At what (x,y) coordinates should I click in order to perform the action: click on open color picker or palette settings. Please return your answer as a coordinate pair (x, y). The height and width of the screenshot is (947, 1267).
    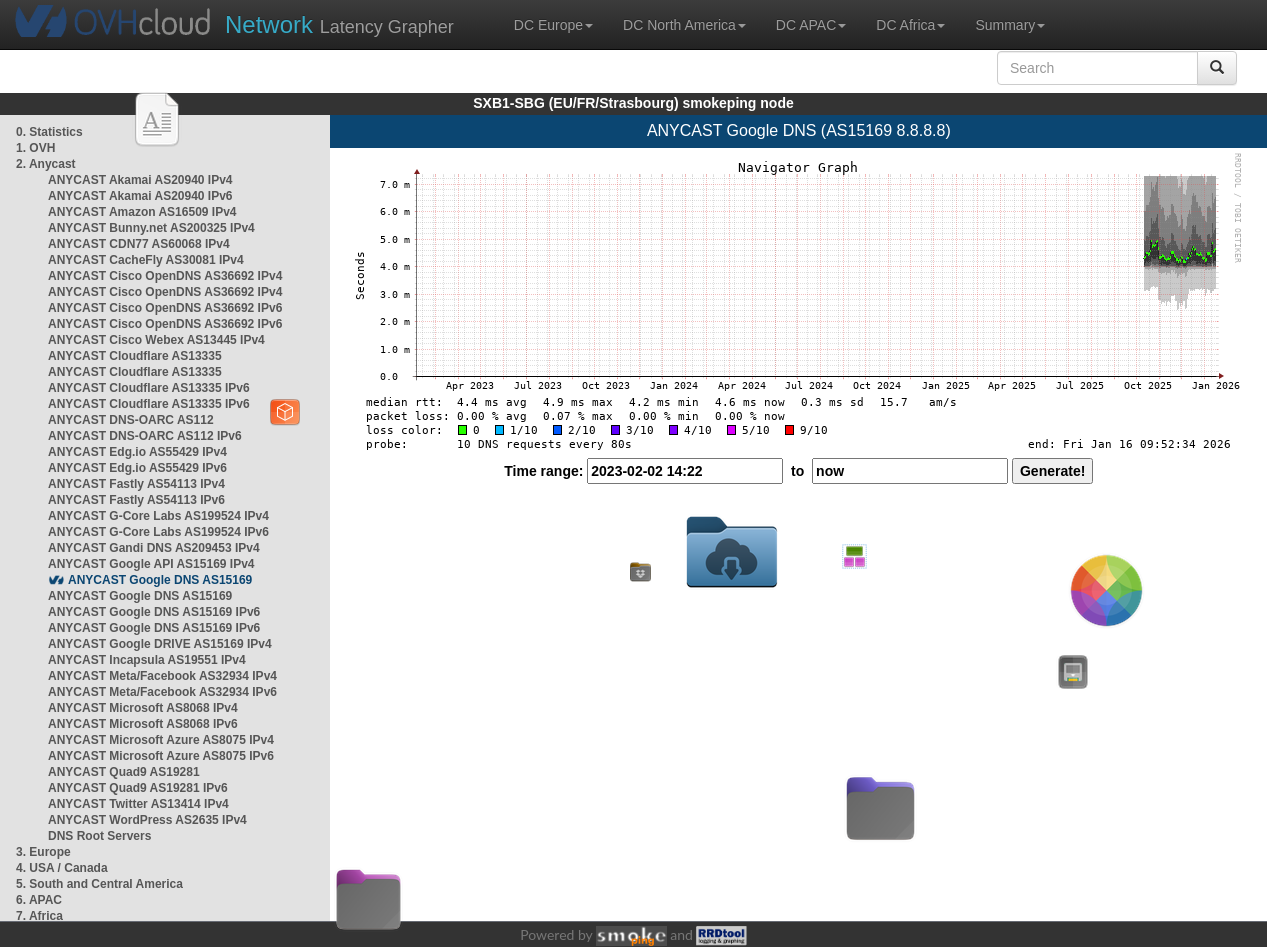
    Looking at the image, I should click on (1106, 590).